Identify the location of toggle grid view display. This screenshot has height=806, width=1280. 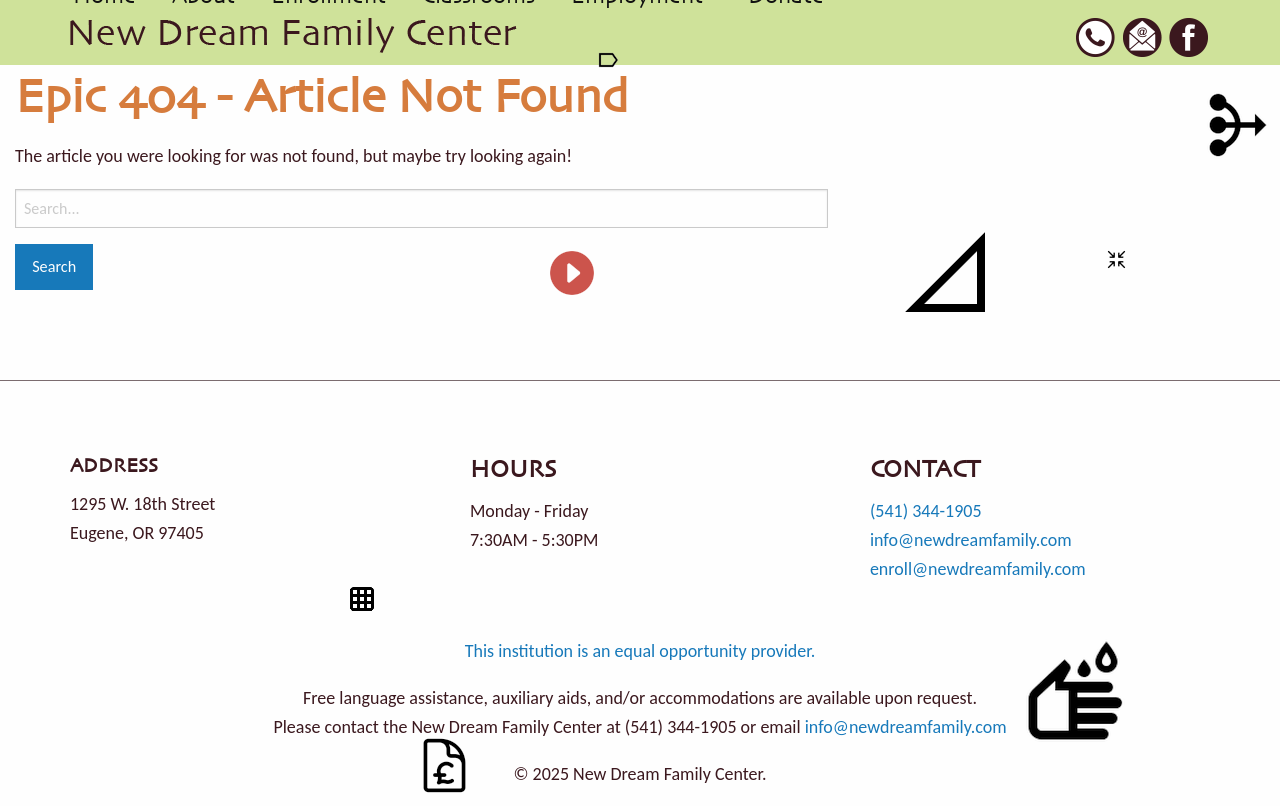
(362, 599).